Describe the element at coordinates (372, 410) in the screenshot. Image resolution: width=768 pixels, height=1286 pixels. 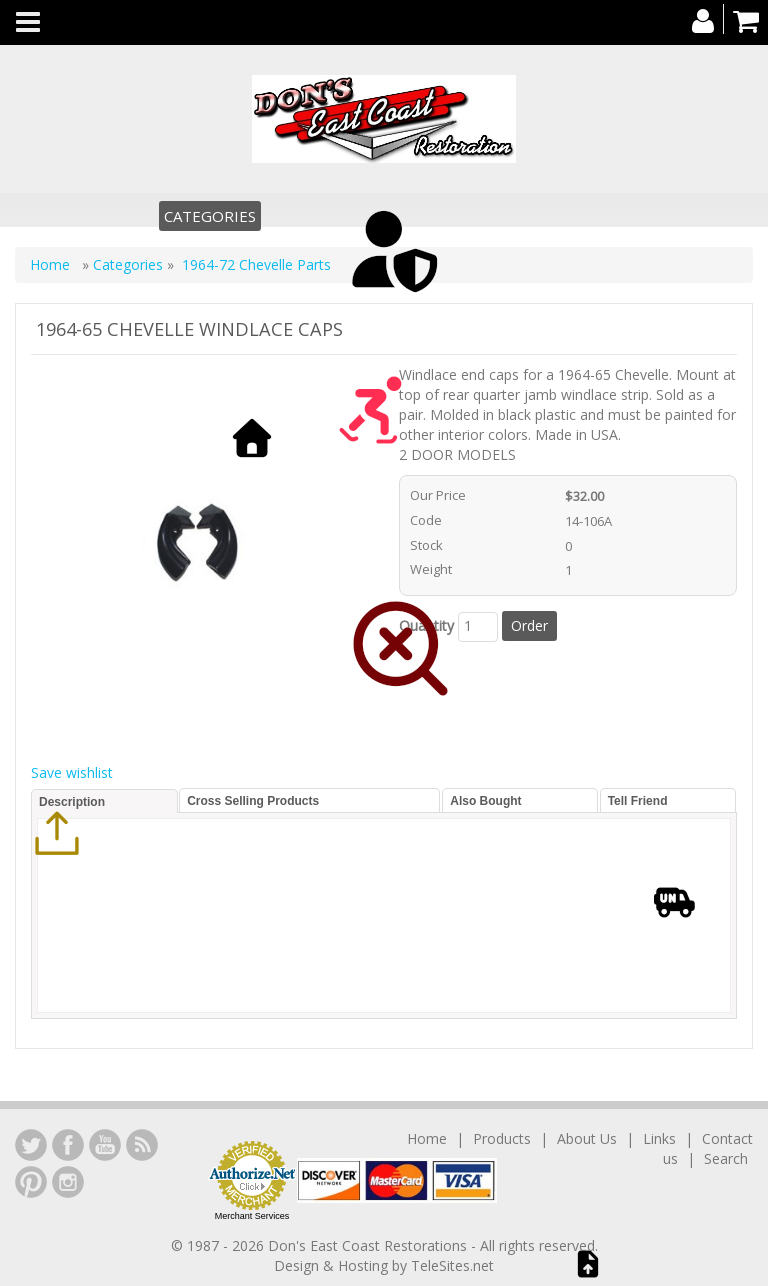
I see `access ice skating activities or locations` at that location.